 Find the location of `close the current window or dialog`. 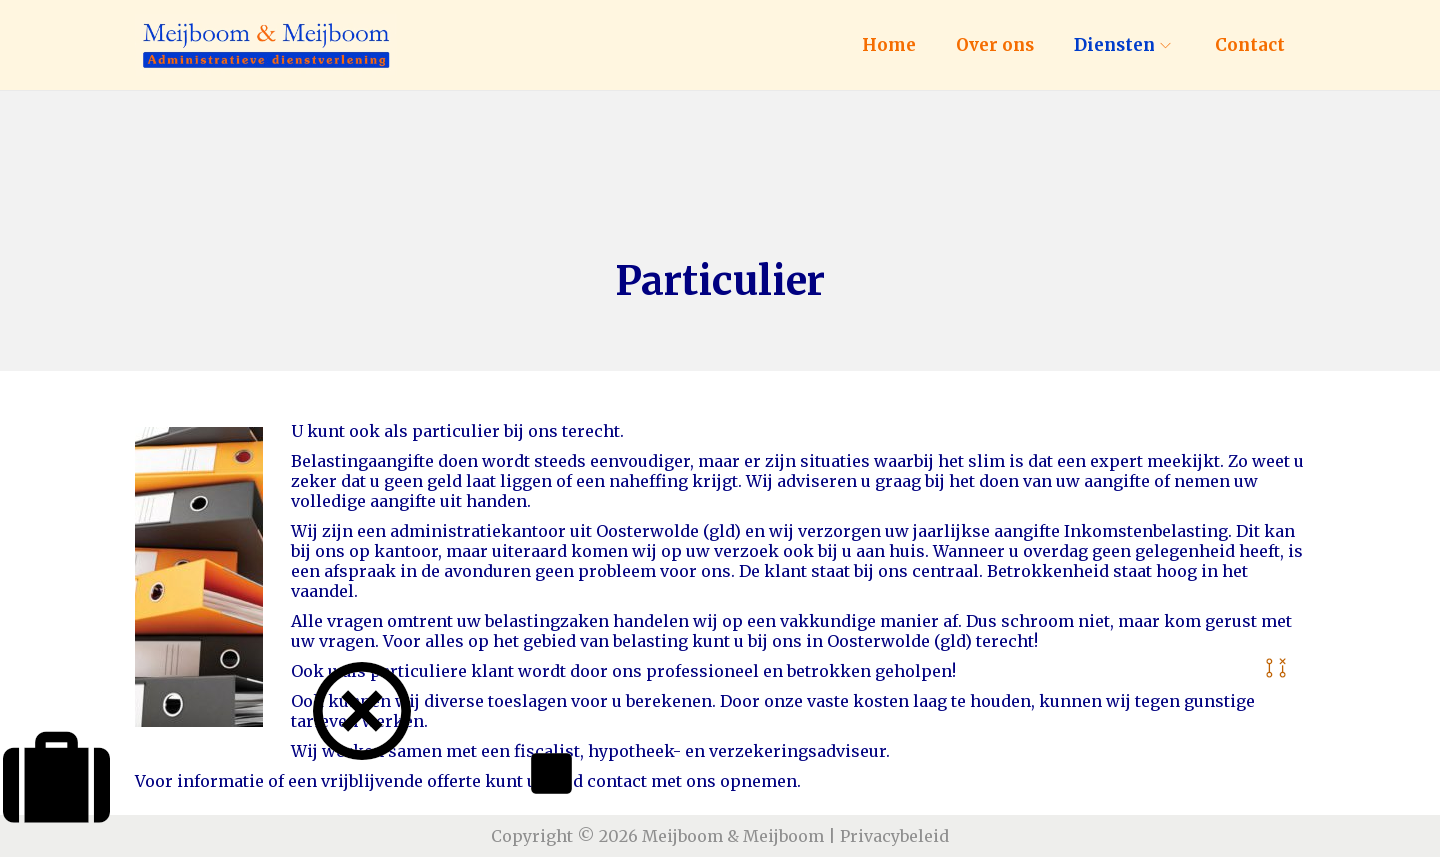

close the current window or dialog is located at coordinates (362, 711).